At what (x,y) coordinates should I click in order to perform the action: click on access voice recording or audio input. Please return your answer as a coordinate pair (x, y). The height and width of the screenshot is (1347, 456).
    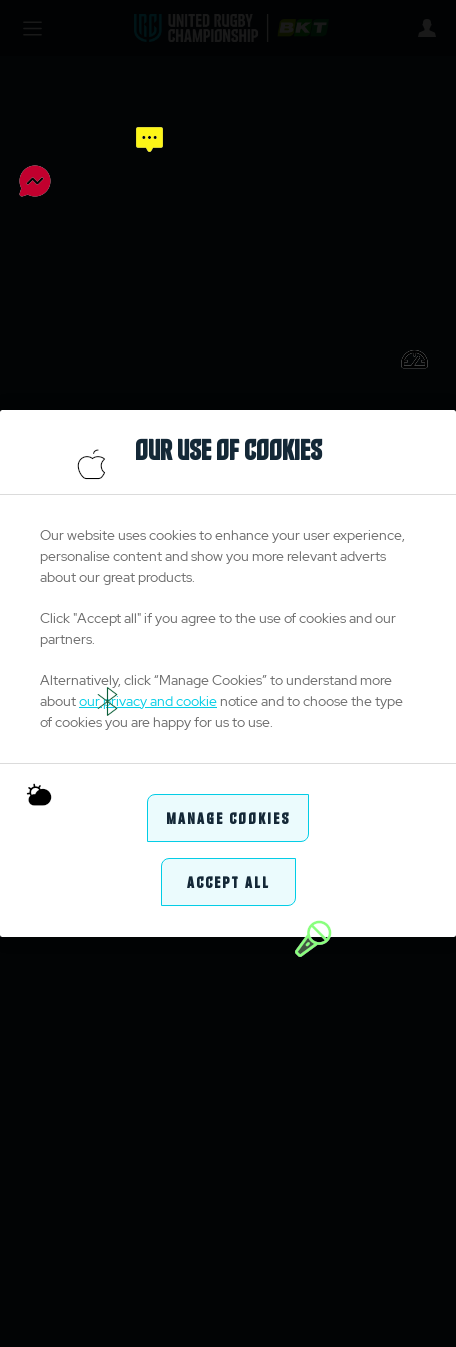
    Looking at the image, I should click on (312, 939).